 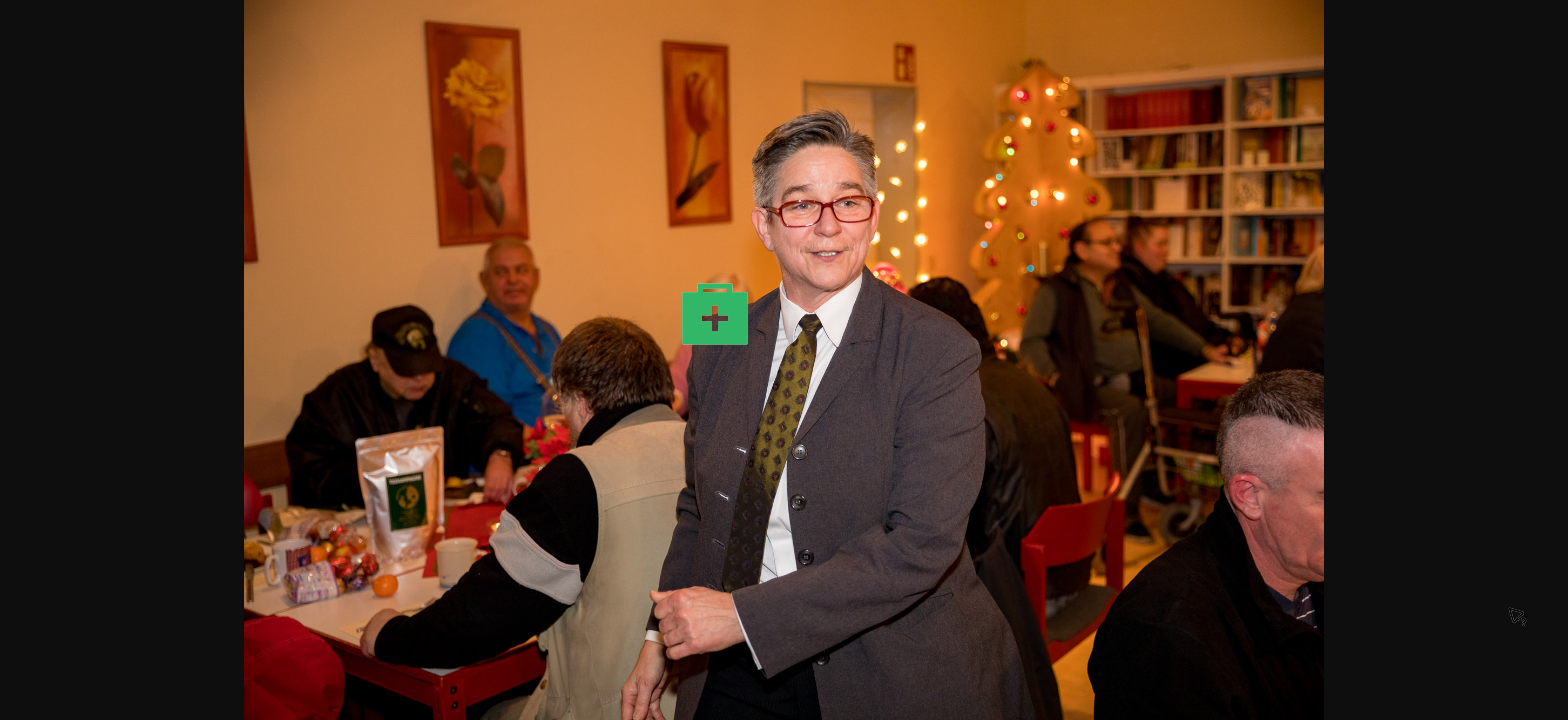 What do you see at coordinates (715, 314) in the screenshot?
I see `access health or medical features` at bounding box center [715, 314].